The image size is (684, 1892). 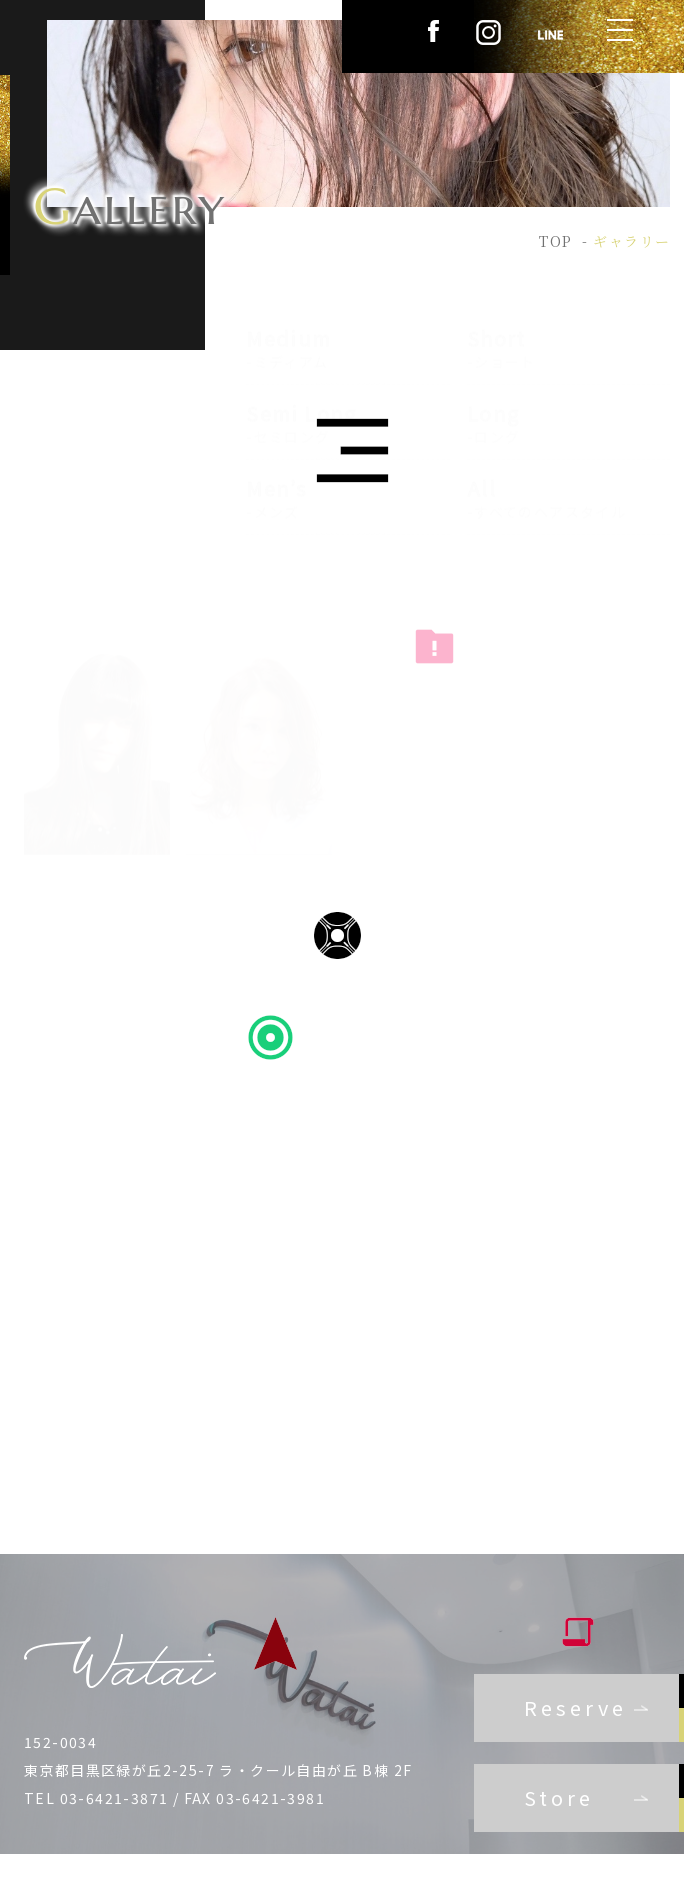 What do you see at coordinates (578, 1632) in the screenshot?
I see `view document or paper file` at bounding box center [578, 1632].